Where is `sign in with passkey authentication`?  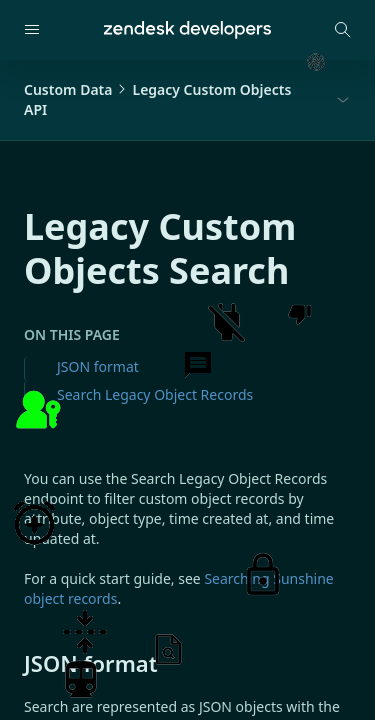 sign in with passkey authentication is located at coordinates (38, 411).